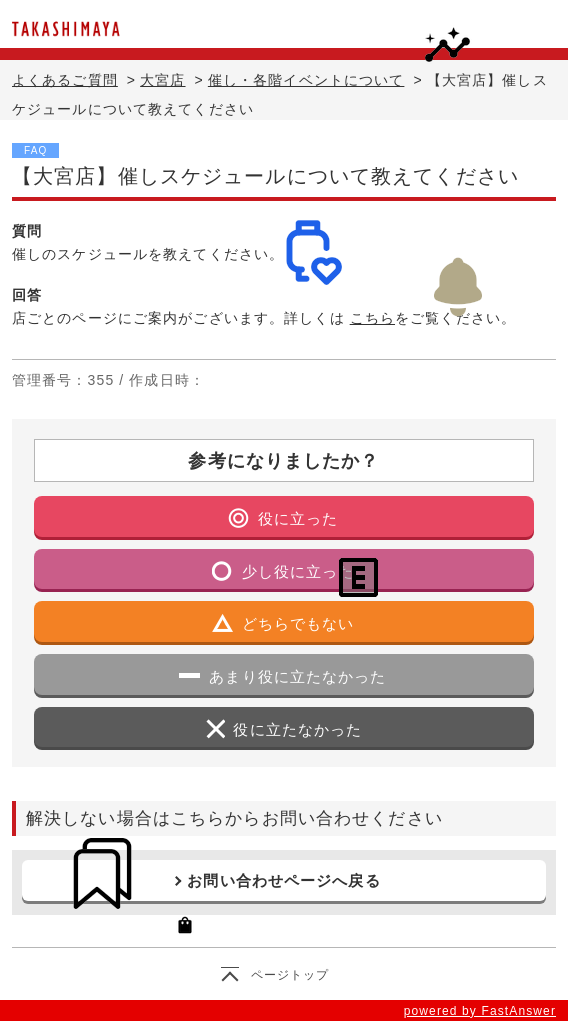 This screenshot has width=568, height=1028. What do you see at coordinates (447, 45) in the screenshot?
I see `view analytics and performance insights` at bounding box center [447, 45].